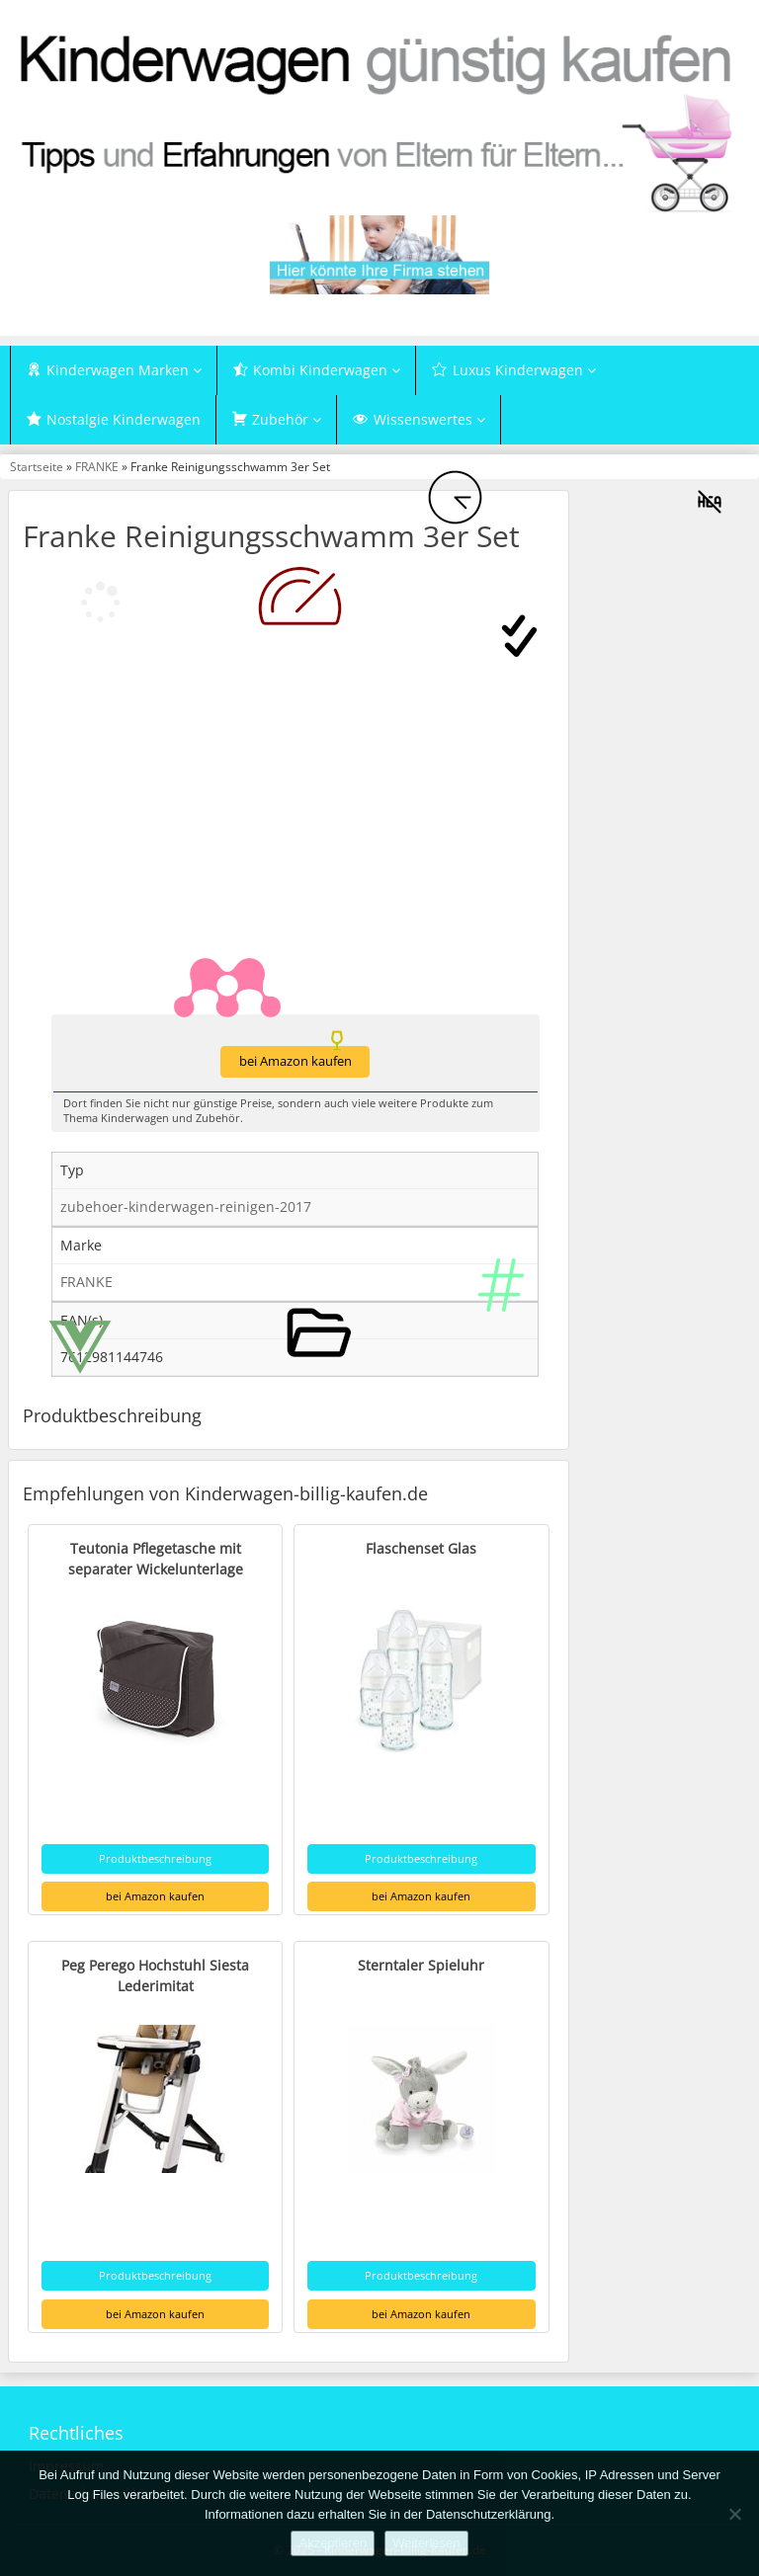 The image size is (759, 2576). Describe the element at coordinates (455, 497) in the screenshot. I see `view afternoon schedule or events` at that location.